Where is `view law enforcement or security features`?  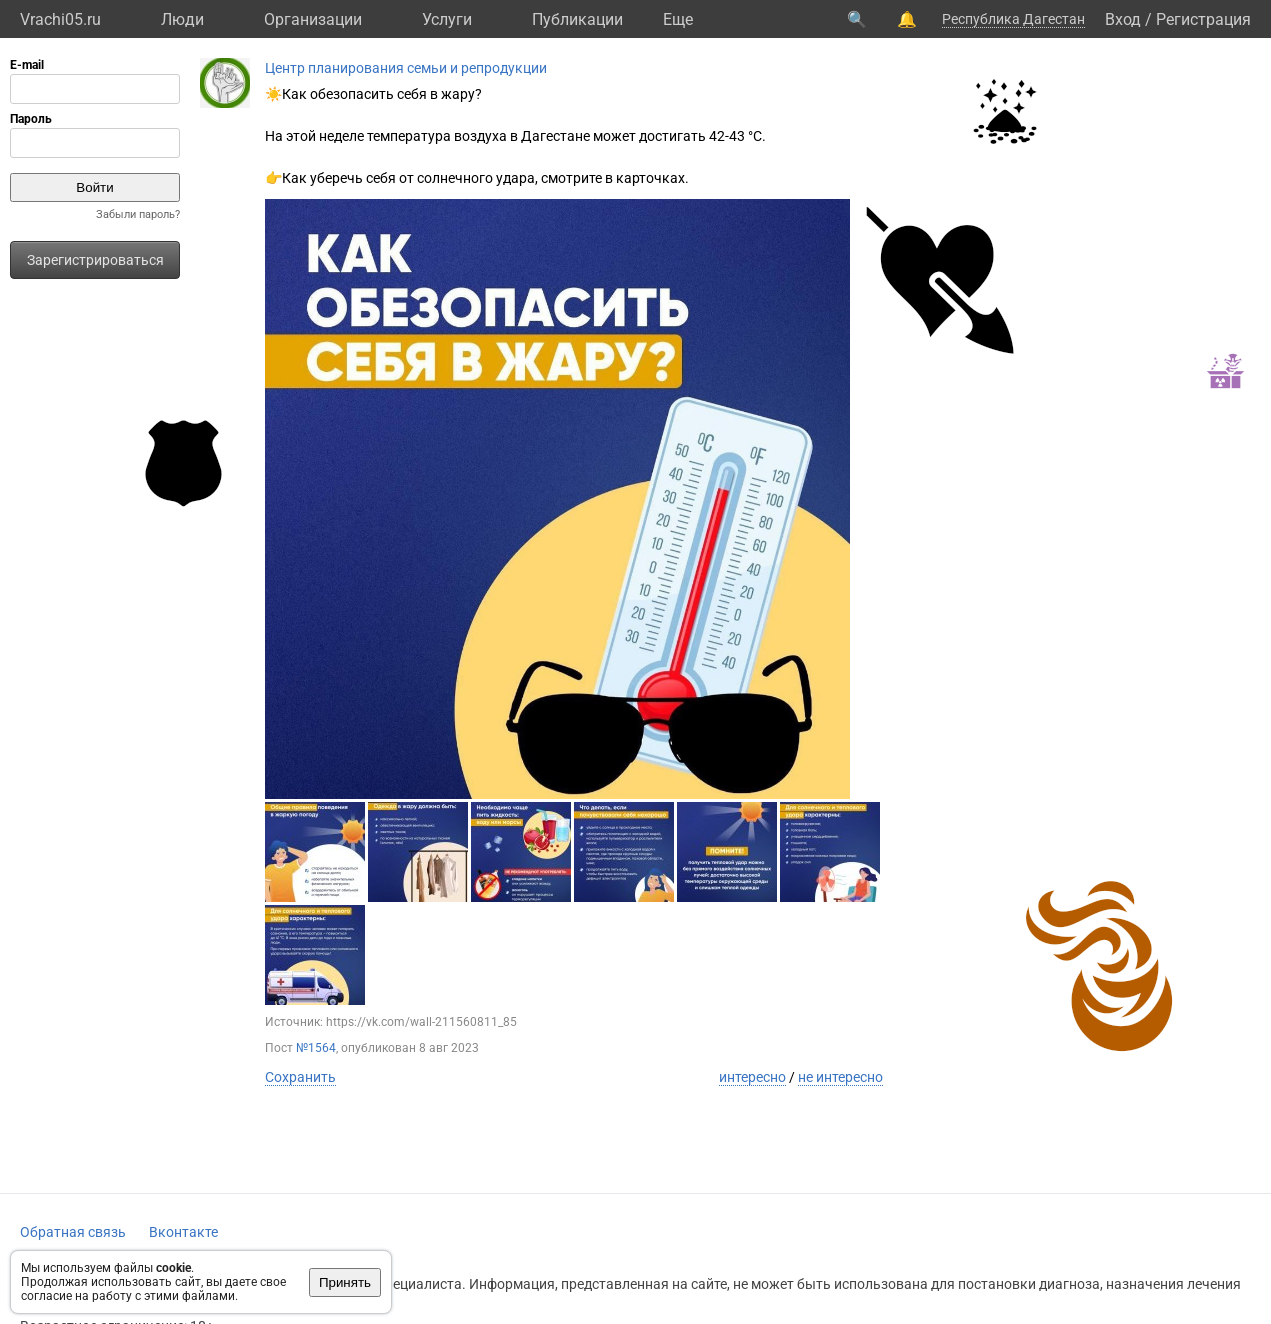
view law enforcement or security features is located at coordinates (183, 463).